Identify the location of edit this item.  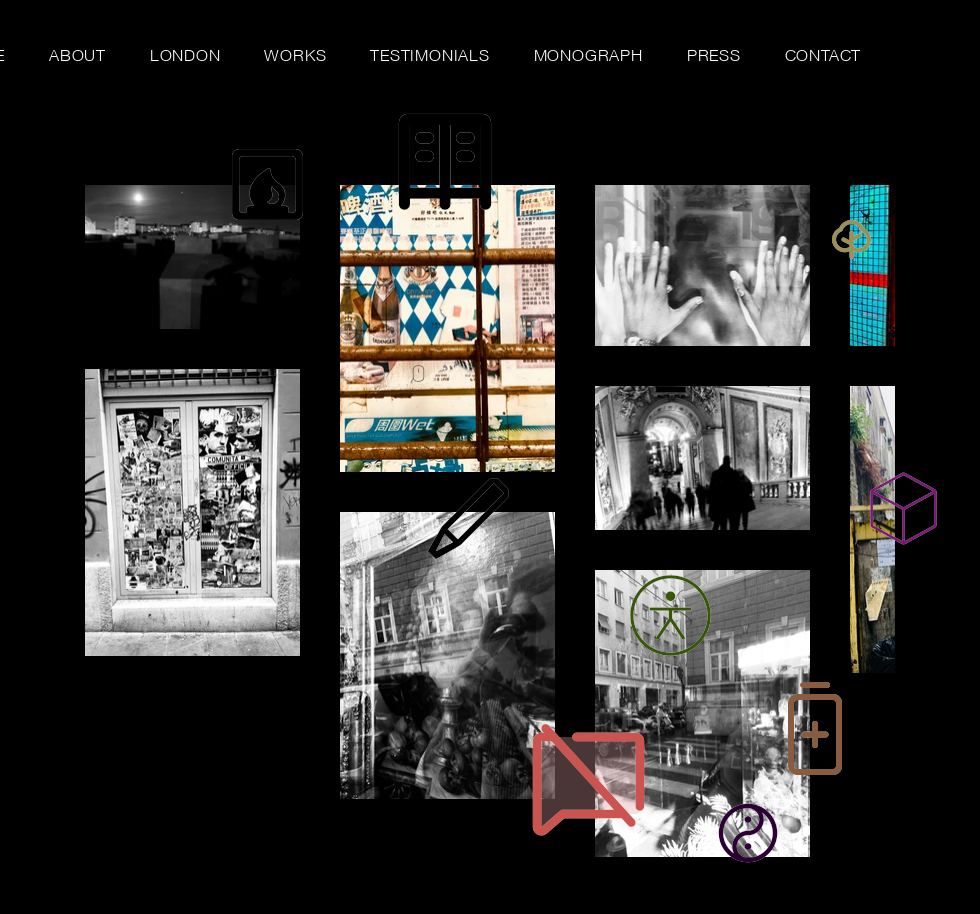
(468, 519).